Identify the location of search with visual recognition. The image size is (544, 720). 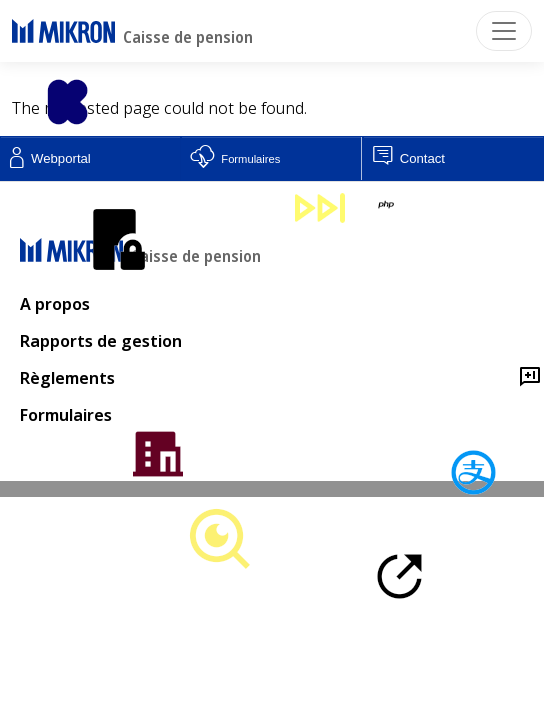
(219, 538).